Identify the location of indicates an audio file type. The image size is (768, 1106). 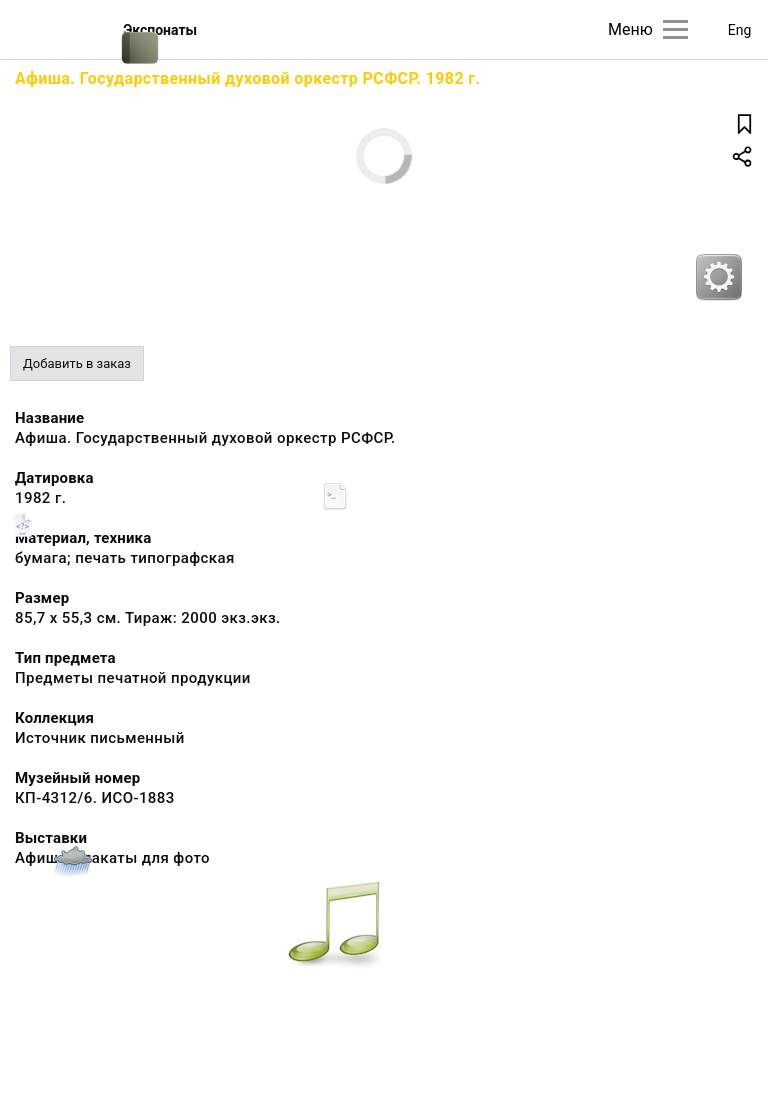
(334, 923).